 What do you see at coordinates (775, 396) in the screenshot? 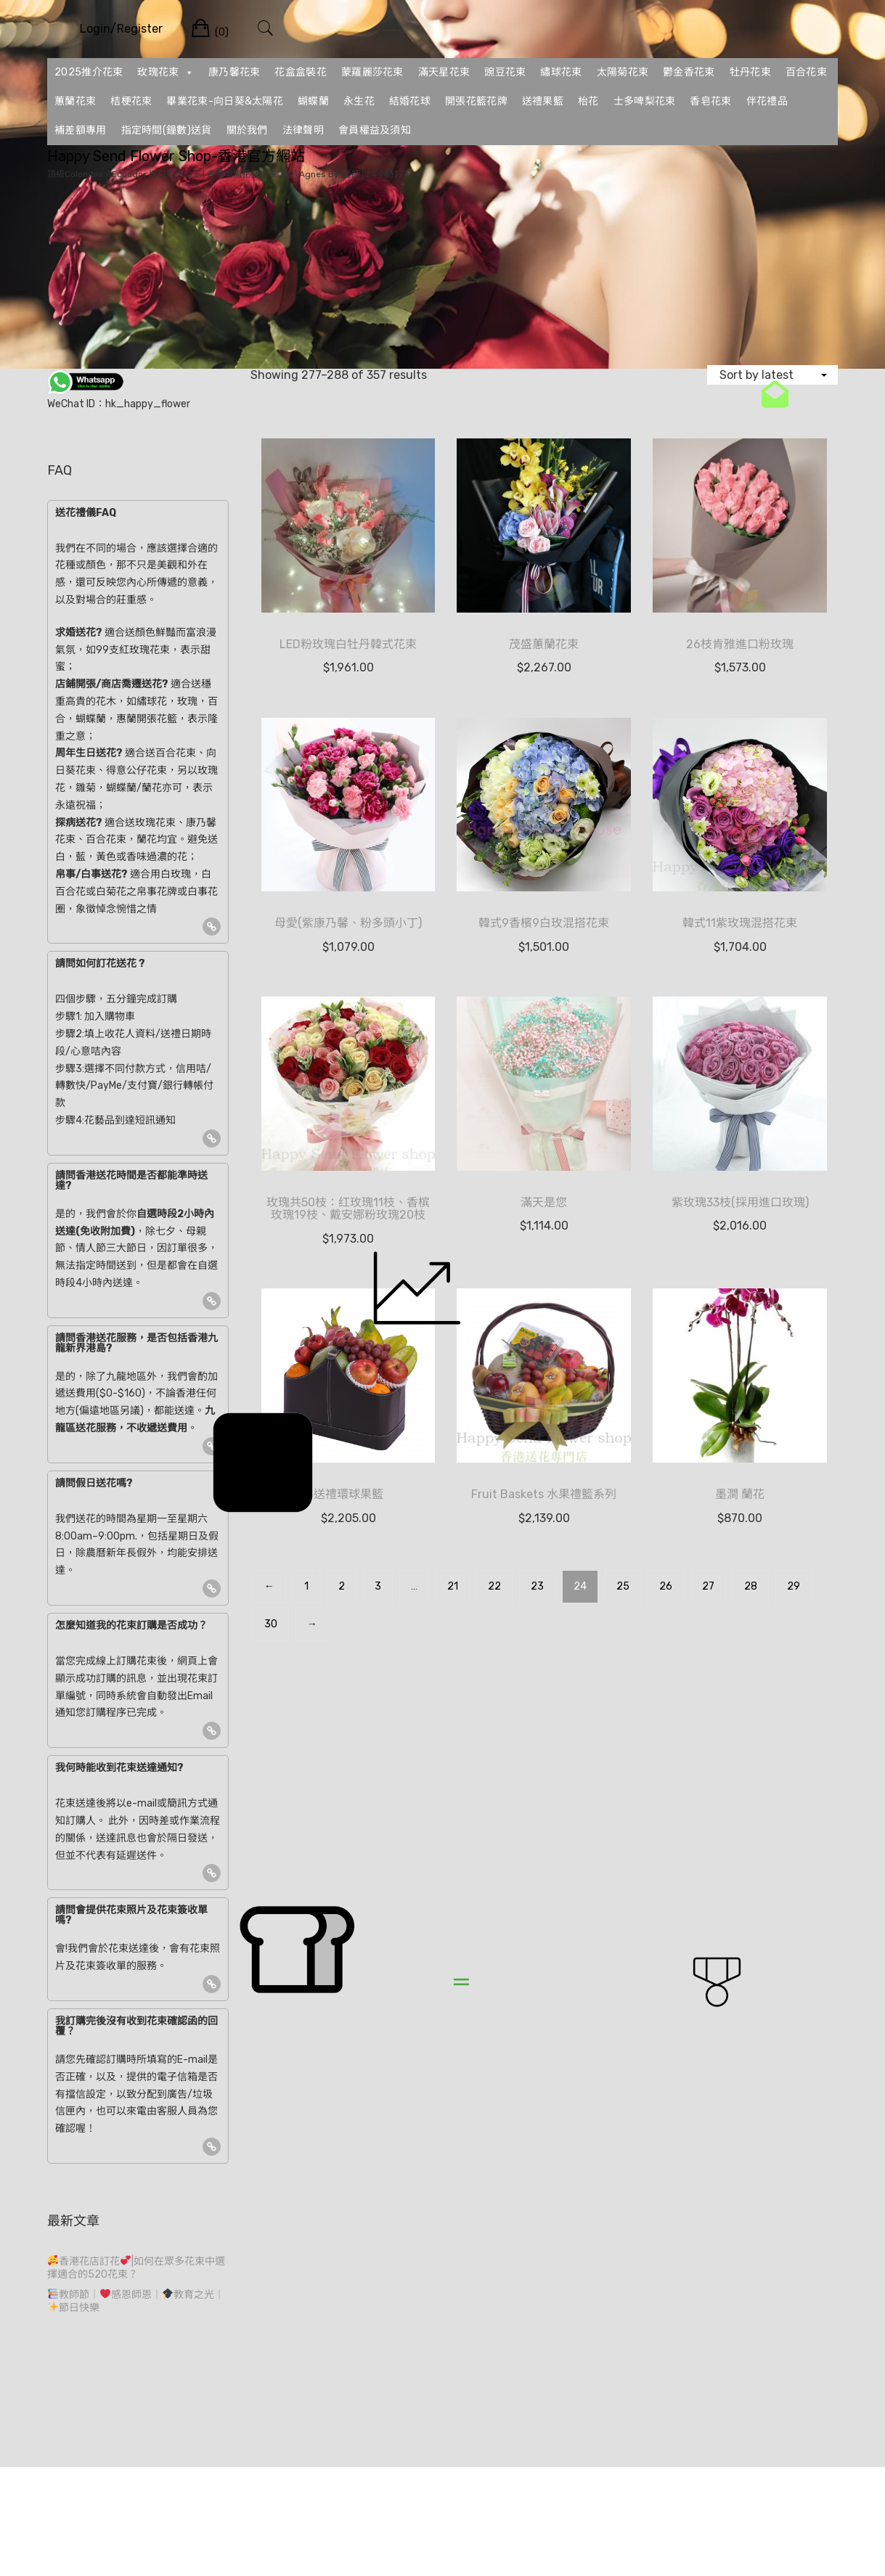
I see `view an opened or read email` at bounding box center [775, 396].